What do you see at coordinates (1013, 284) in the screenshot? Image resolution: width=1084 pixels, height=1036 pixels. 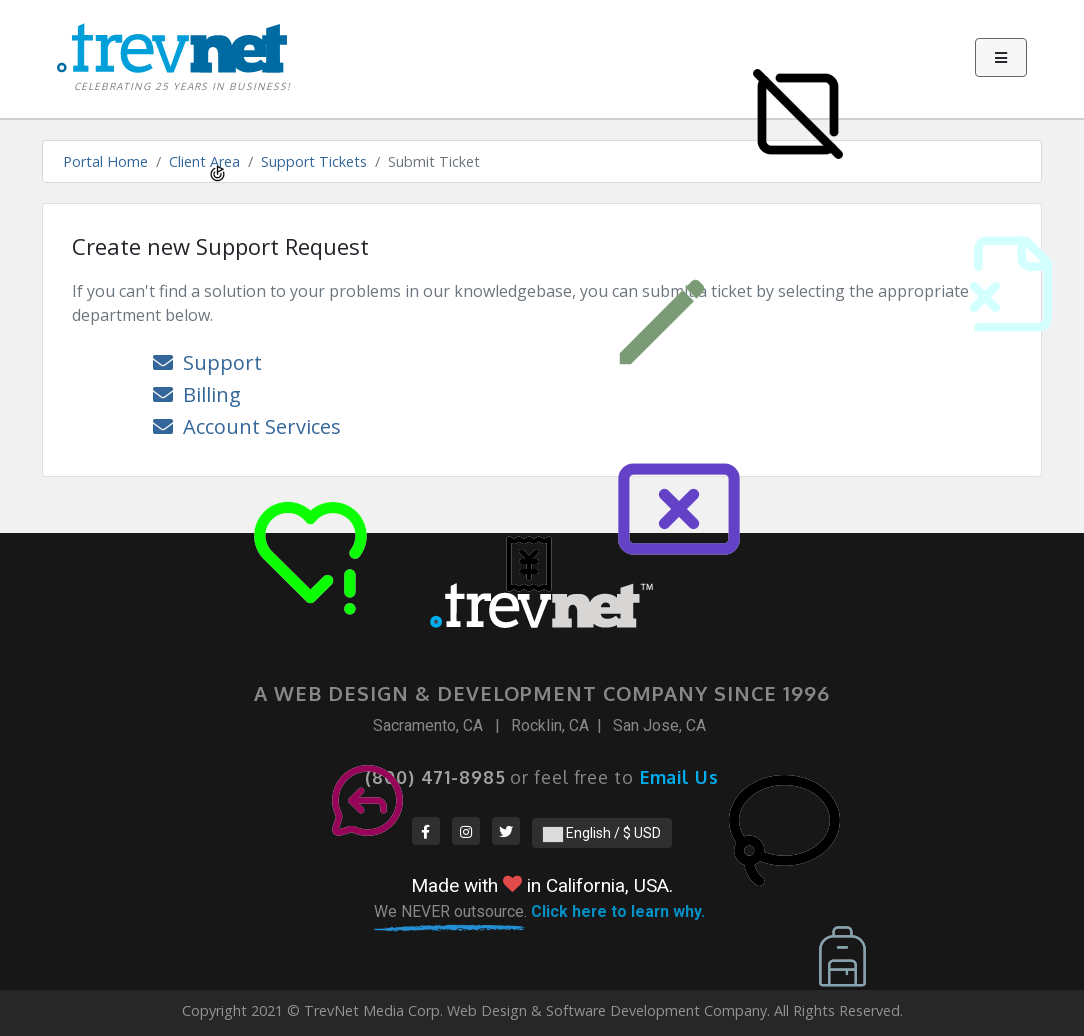 I see `delete this file` at bounding box center [1013, 284].